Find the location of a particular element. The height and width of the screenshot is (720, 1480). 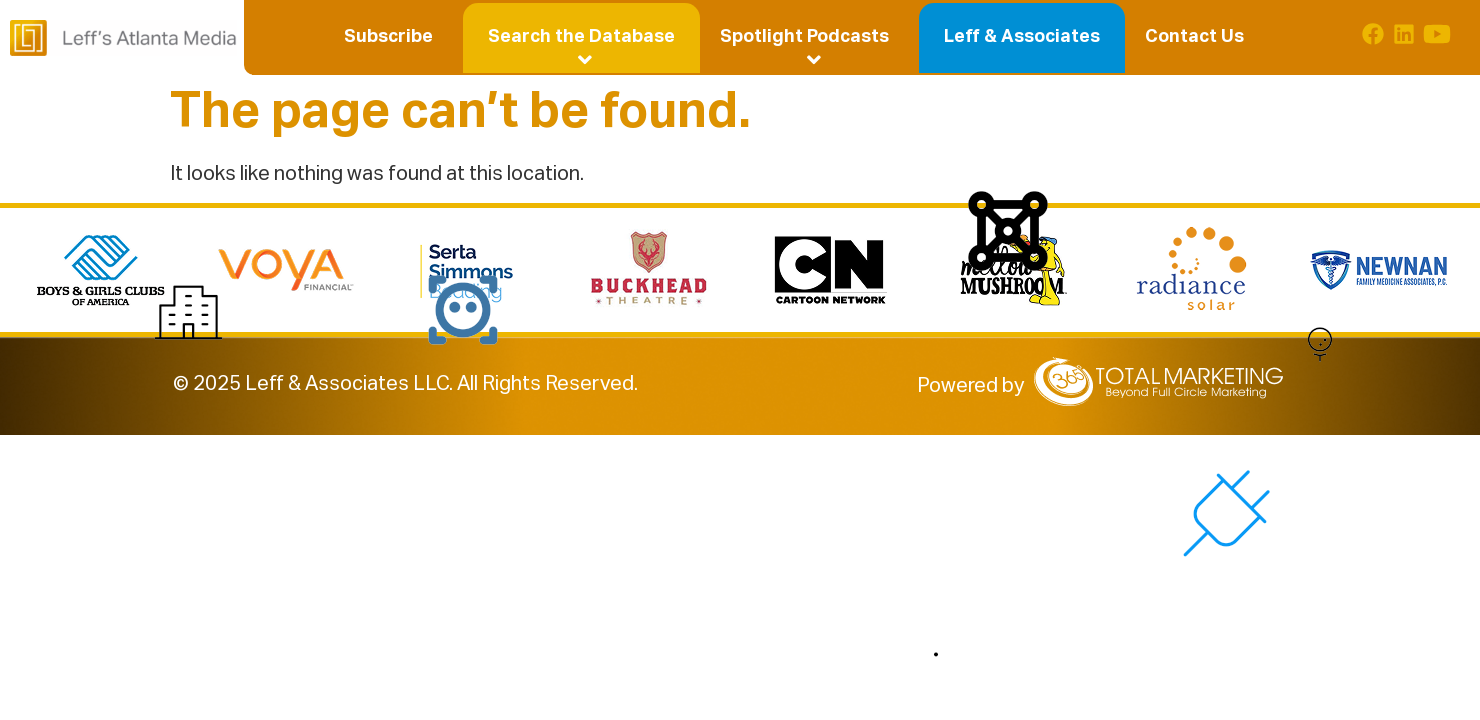

scan face to unlock or authenticate is located at coordinates (463, 310).